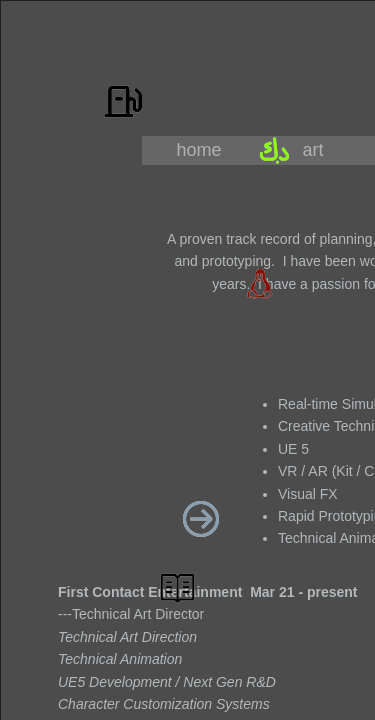  What do you see at coordinates (121, 101) in the screenshot?
I see `find nearby gas stations` at bounding box center [121, 101].